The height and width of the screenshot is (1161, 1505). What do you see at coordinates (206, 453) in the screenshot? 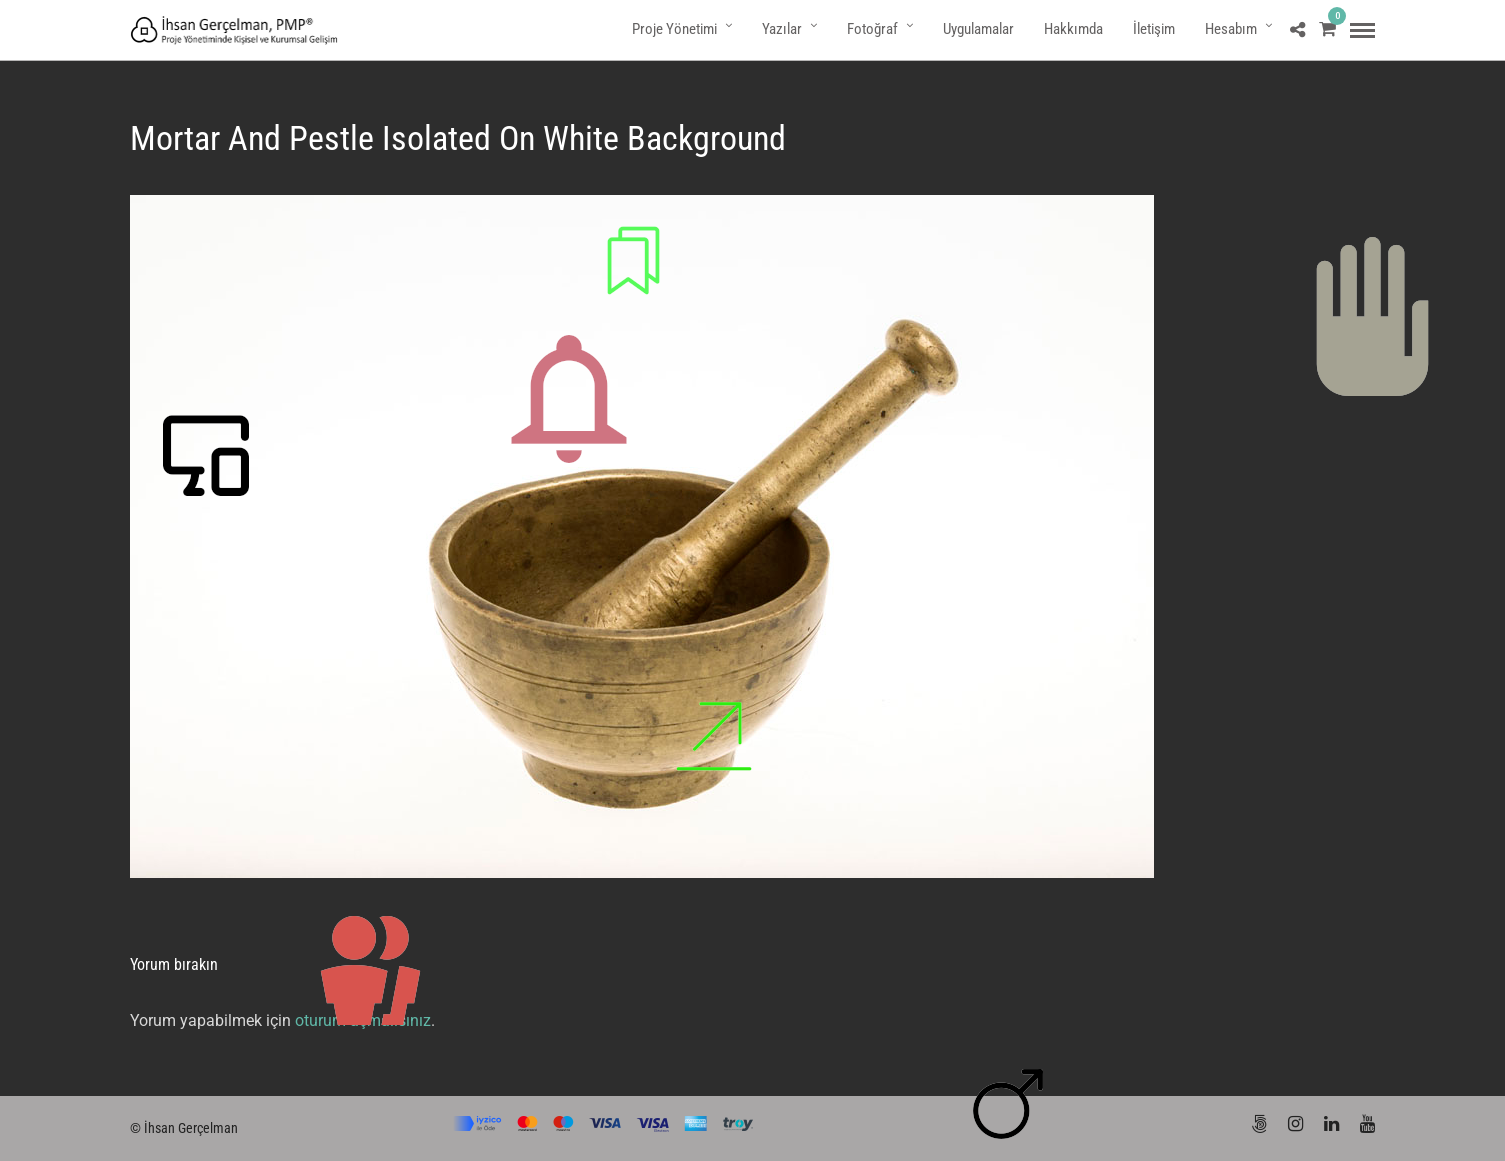
I see `view connected devices` at bounding box center [206, 453].